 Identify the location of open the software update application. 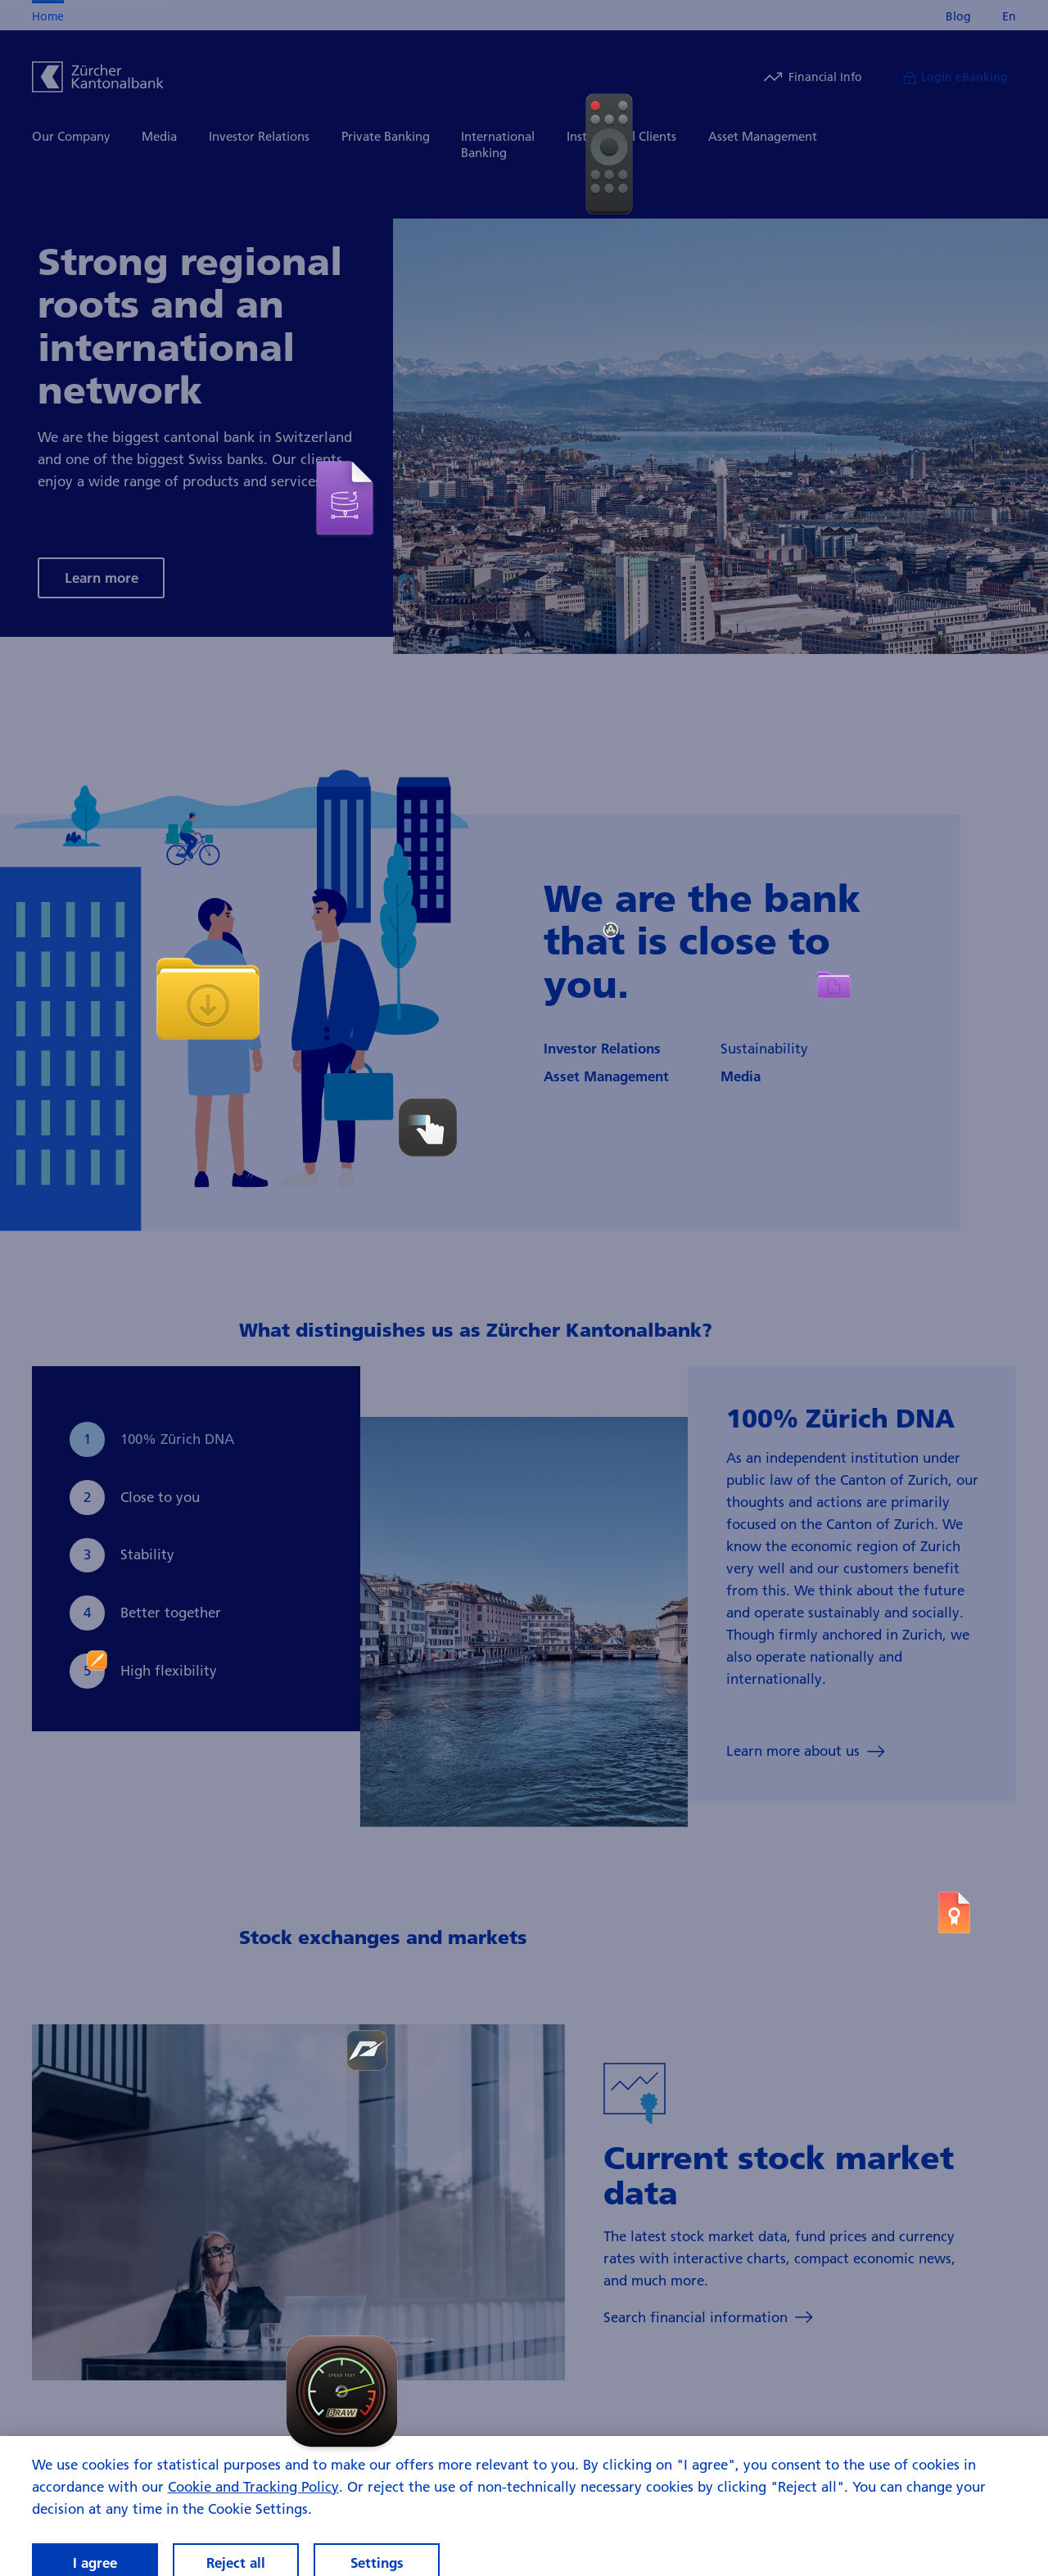
(611, 930).